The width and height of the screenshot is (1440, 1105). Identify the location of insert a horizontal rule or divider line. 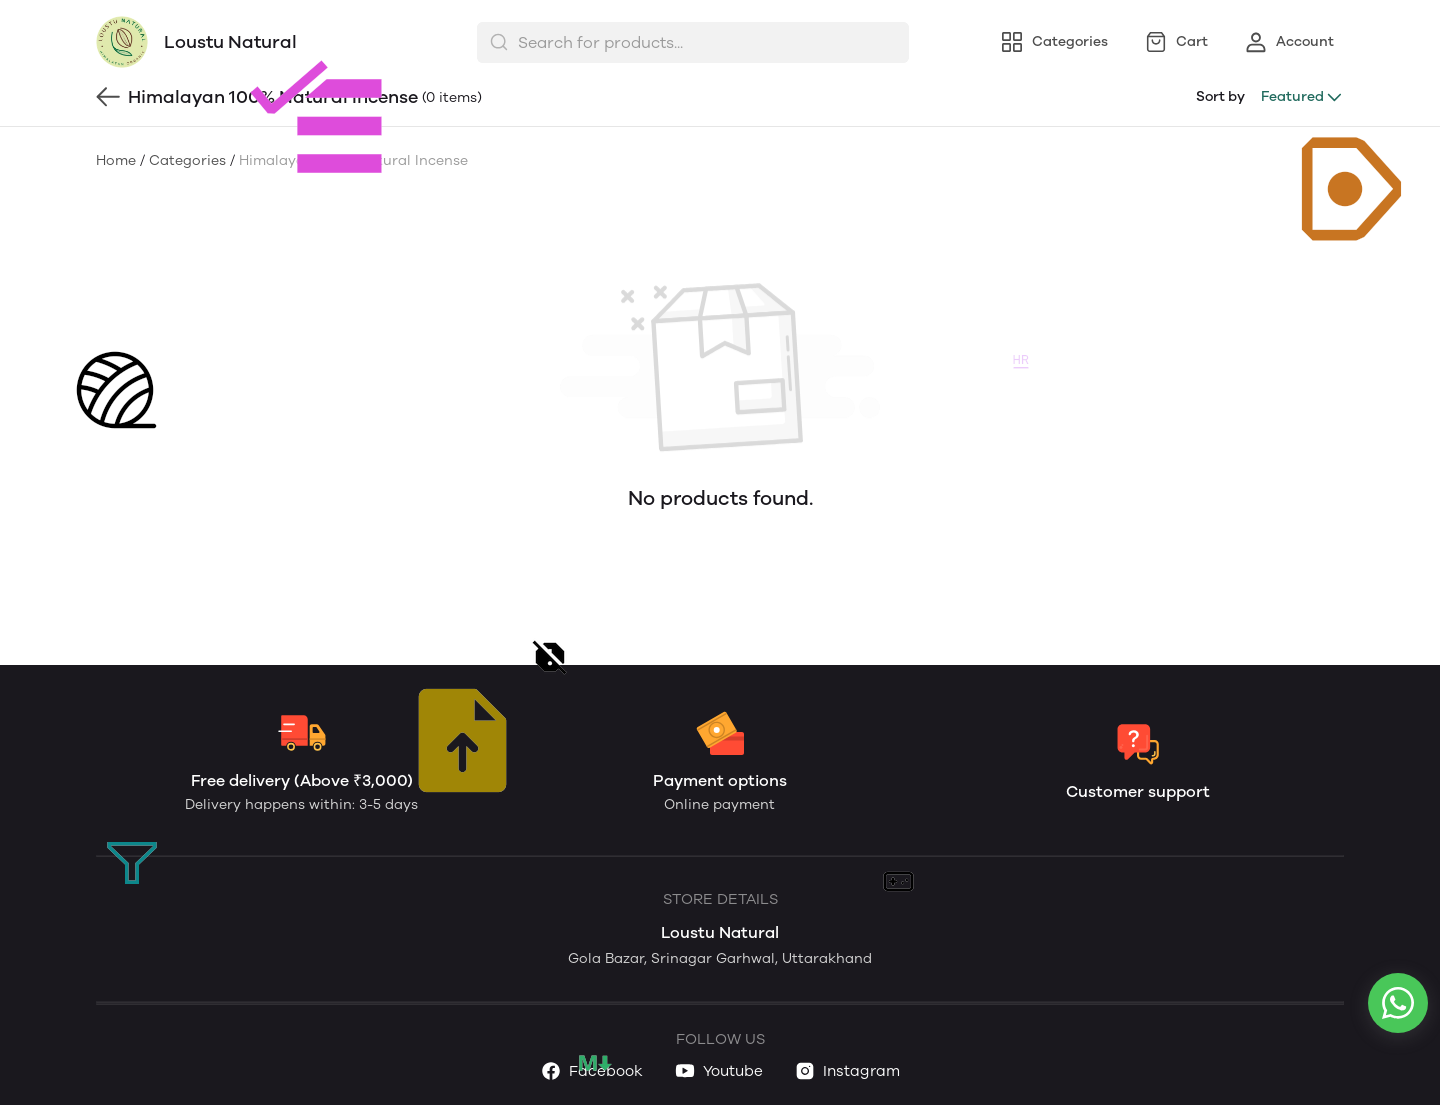
(1021, 361).